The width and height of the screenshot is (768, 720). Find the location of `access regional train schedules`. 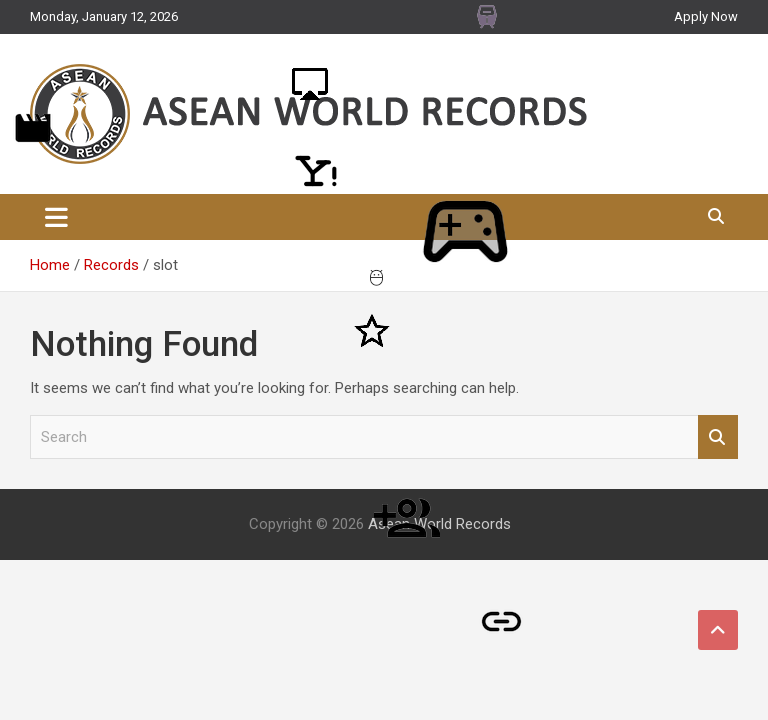

access regional train schedules is located at coordinates (487, 16).